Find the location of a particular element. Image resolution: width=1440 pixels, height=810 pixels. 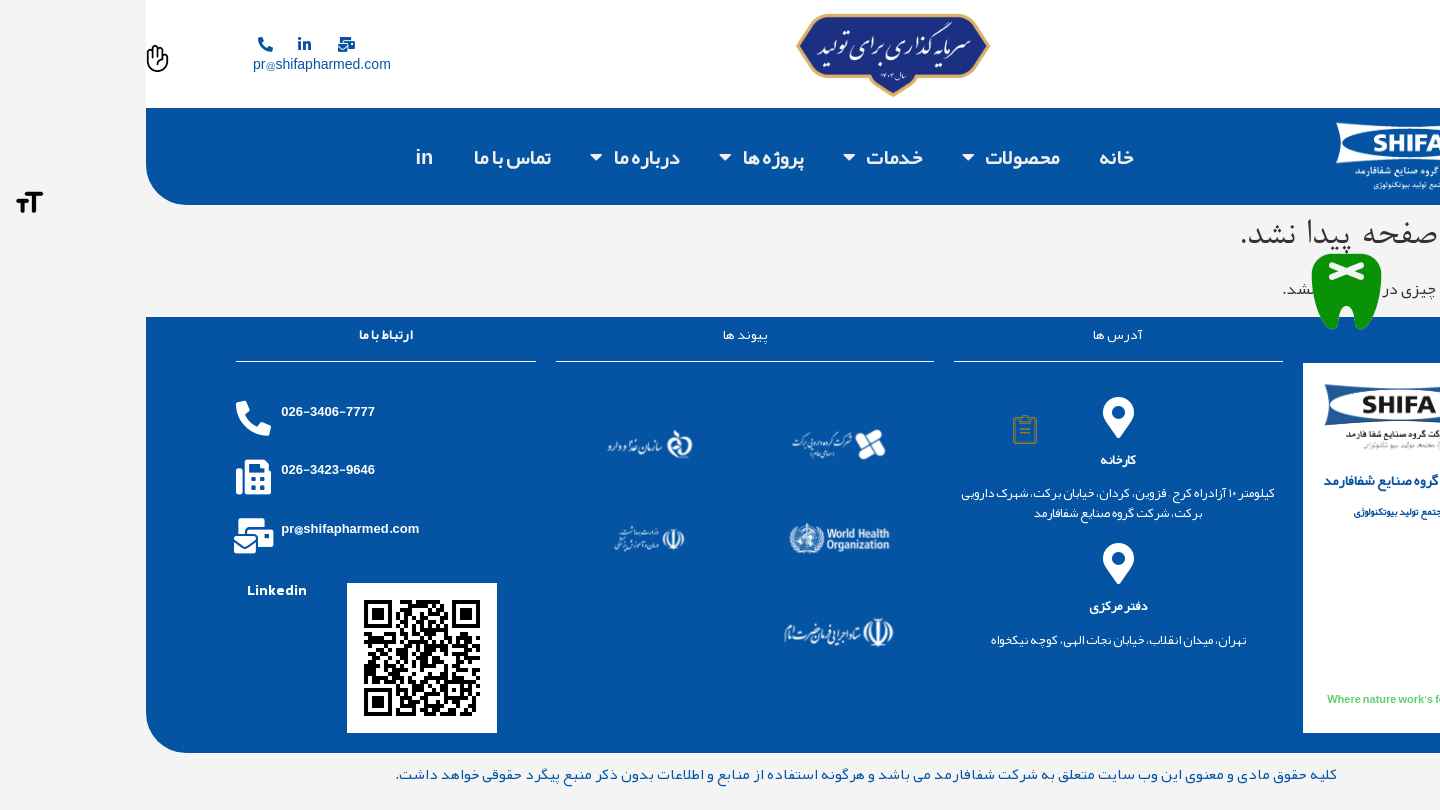

access dental health information is located at coordinates (1346, 291).